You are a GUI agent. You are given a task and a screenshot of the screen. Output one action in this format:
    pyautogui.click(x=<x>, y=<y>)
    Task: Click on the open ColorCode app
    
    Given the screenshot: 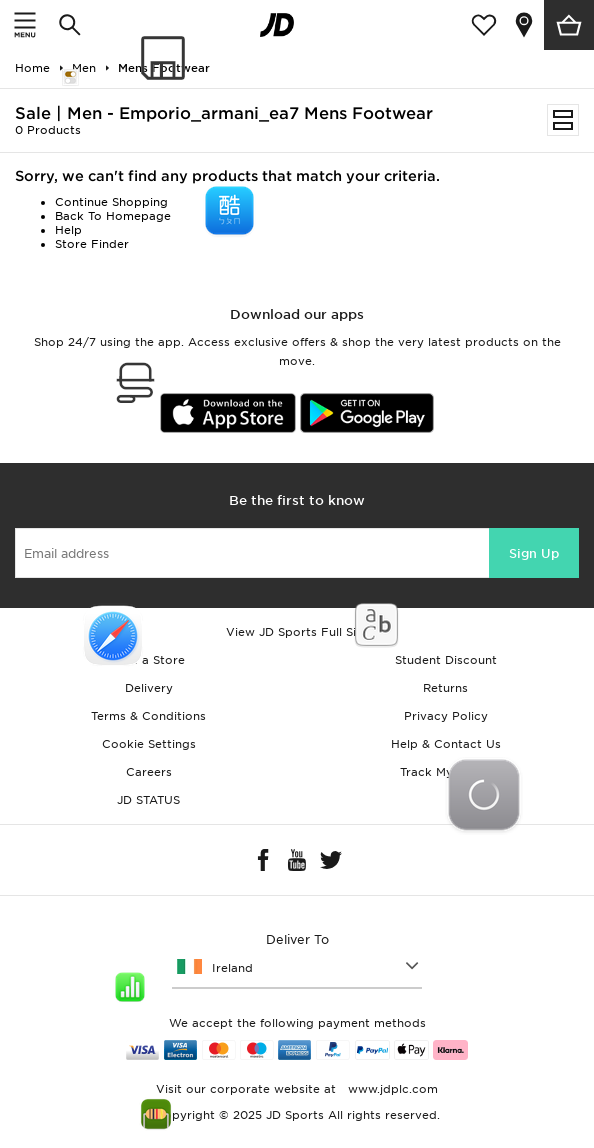 What is the action you would take?
    pyautogui.click(x=156, y=1114)
    